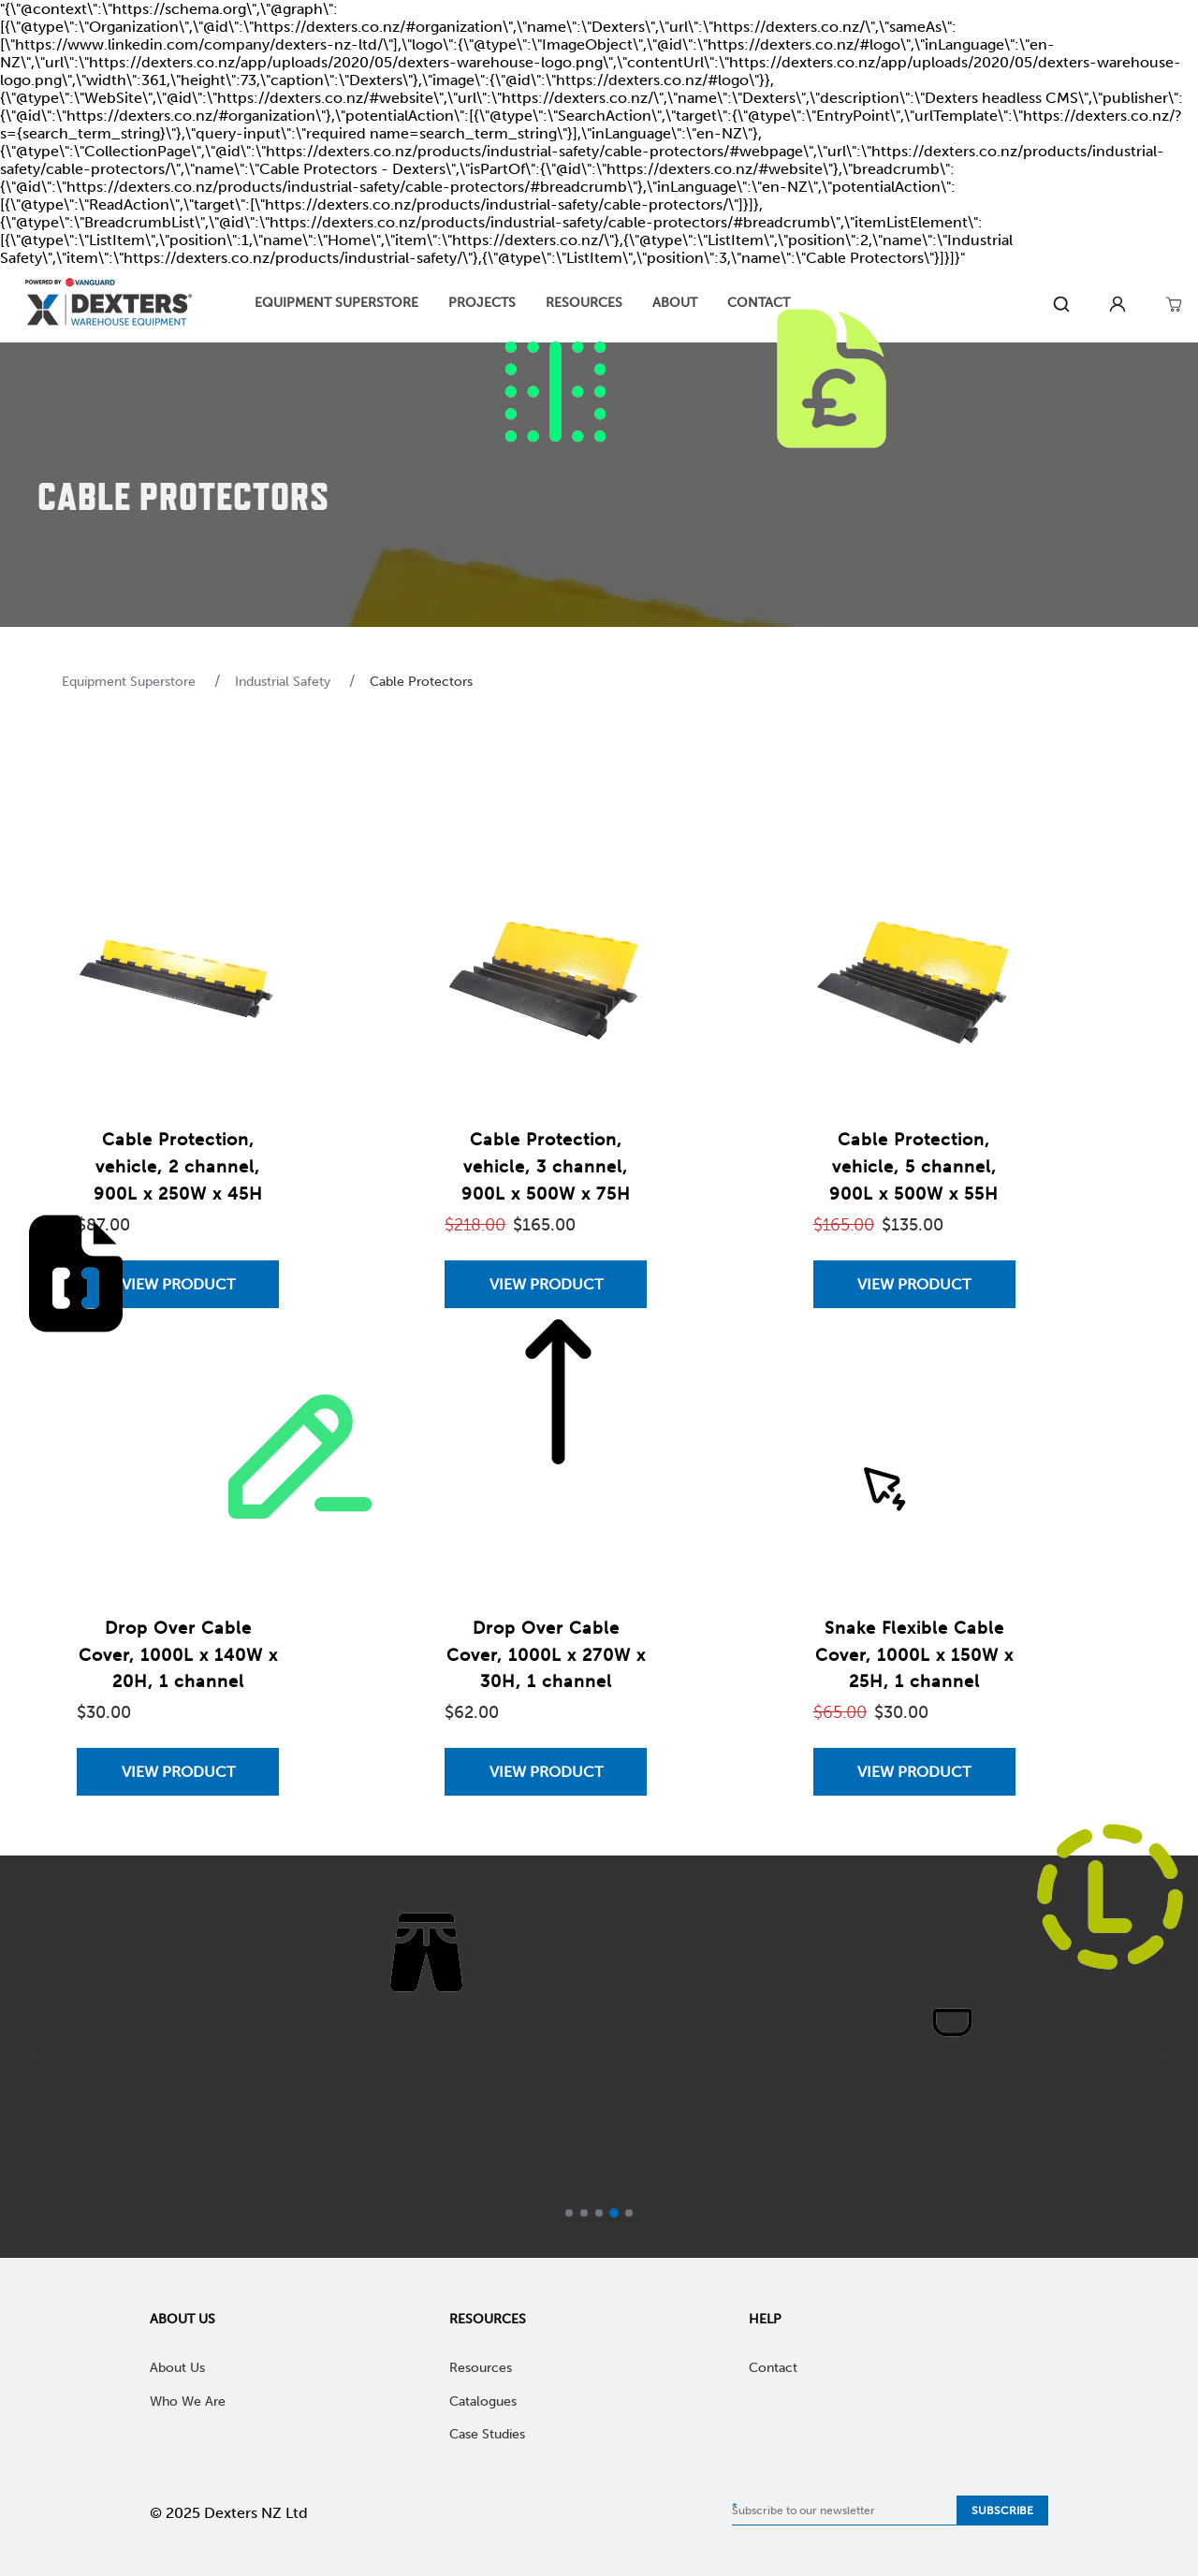  What do you see at coordinates (555, 391) in the screenshot?
I see `add a vertical border to selected cells` at bounding box center [555, 391].